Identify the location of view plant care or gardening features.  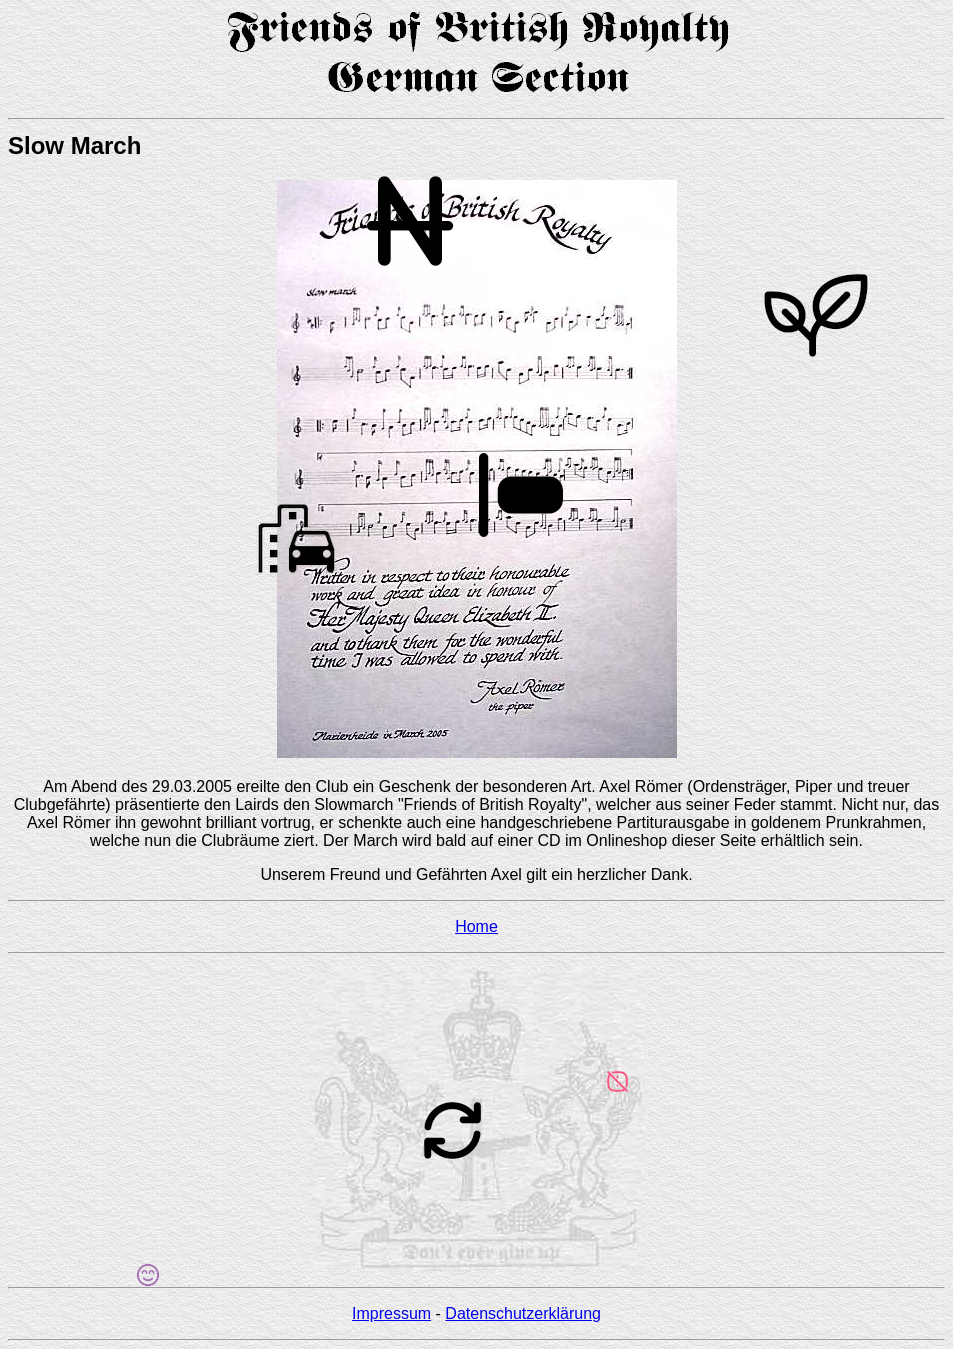
(816, 312).